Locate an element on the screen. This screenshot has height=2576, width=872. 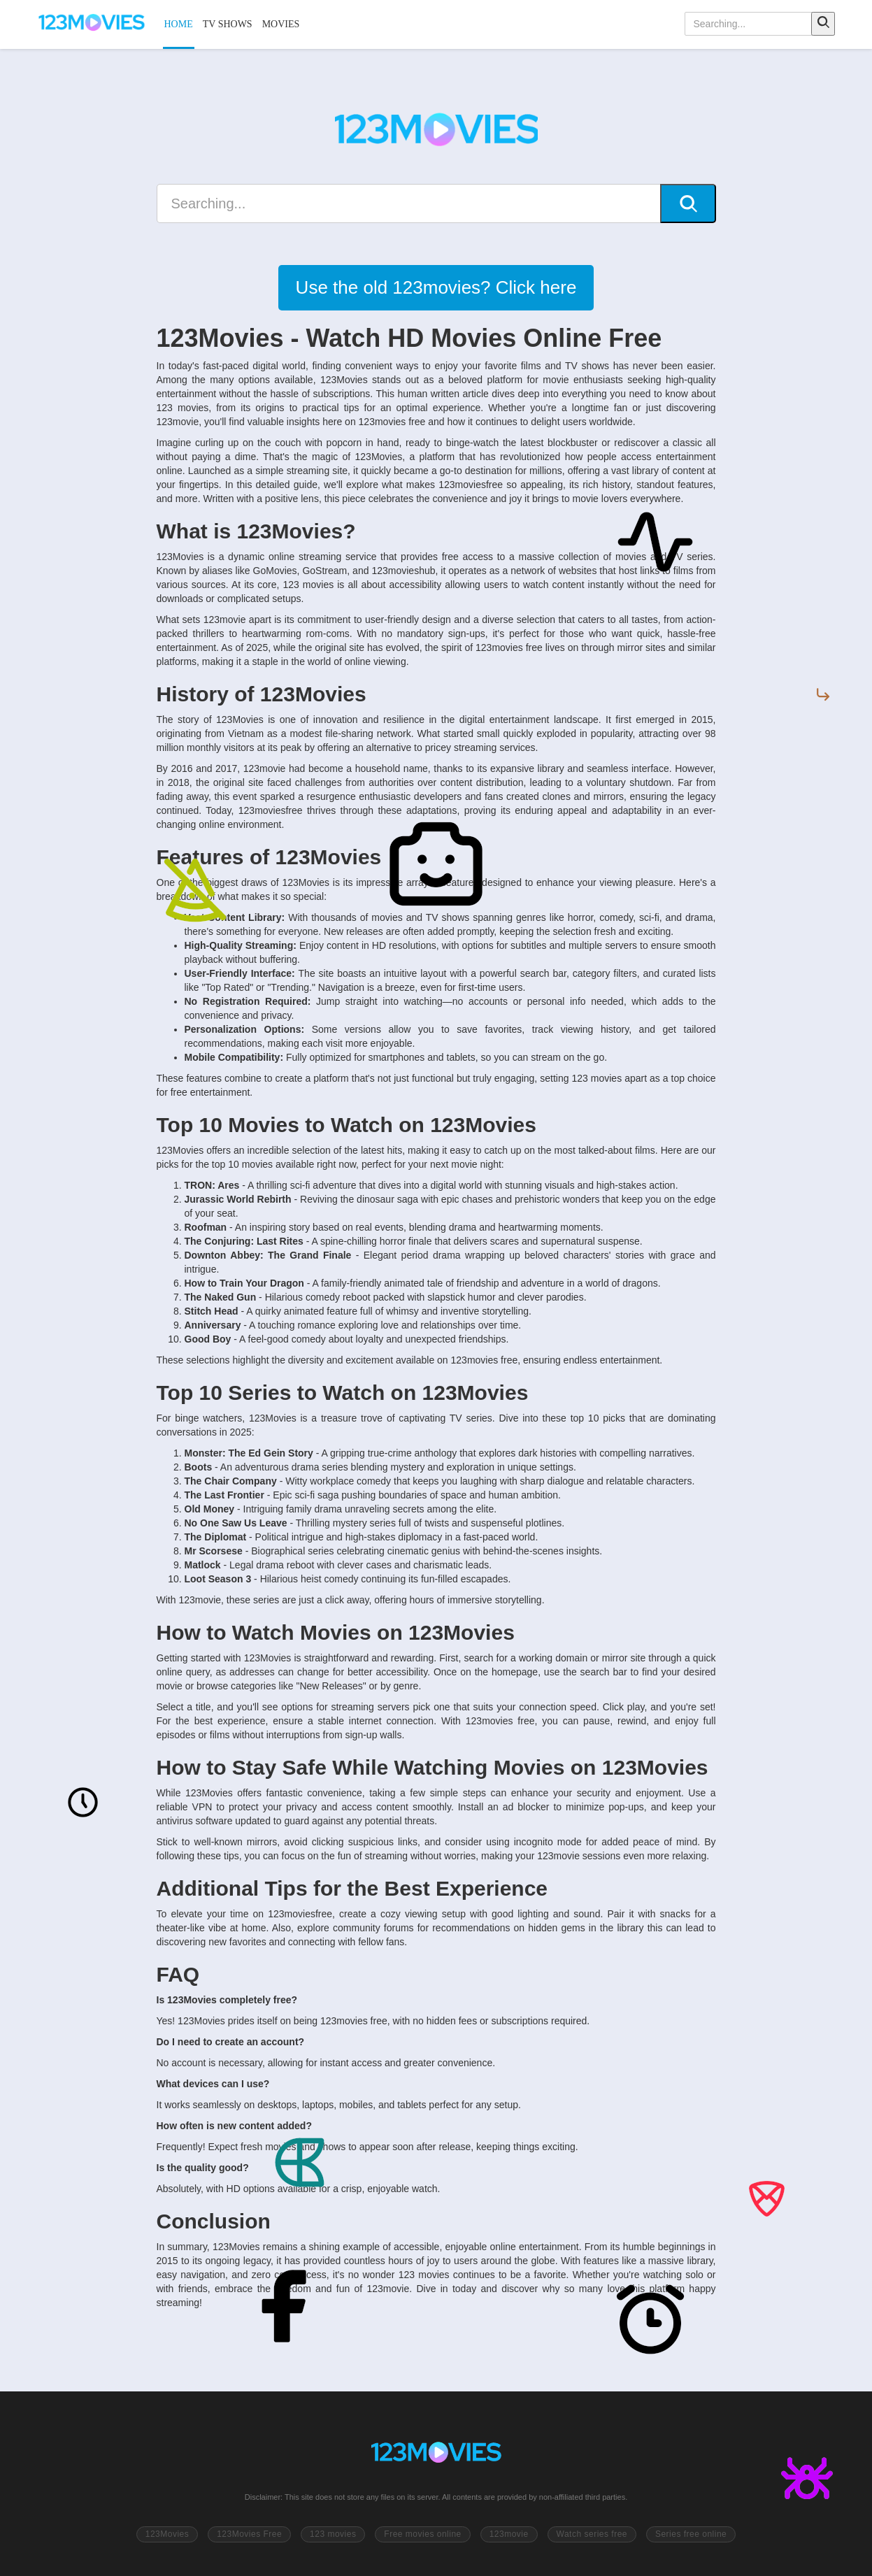
reply to a message or comment is located at coordinates (822, 694).